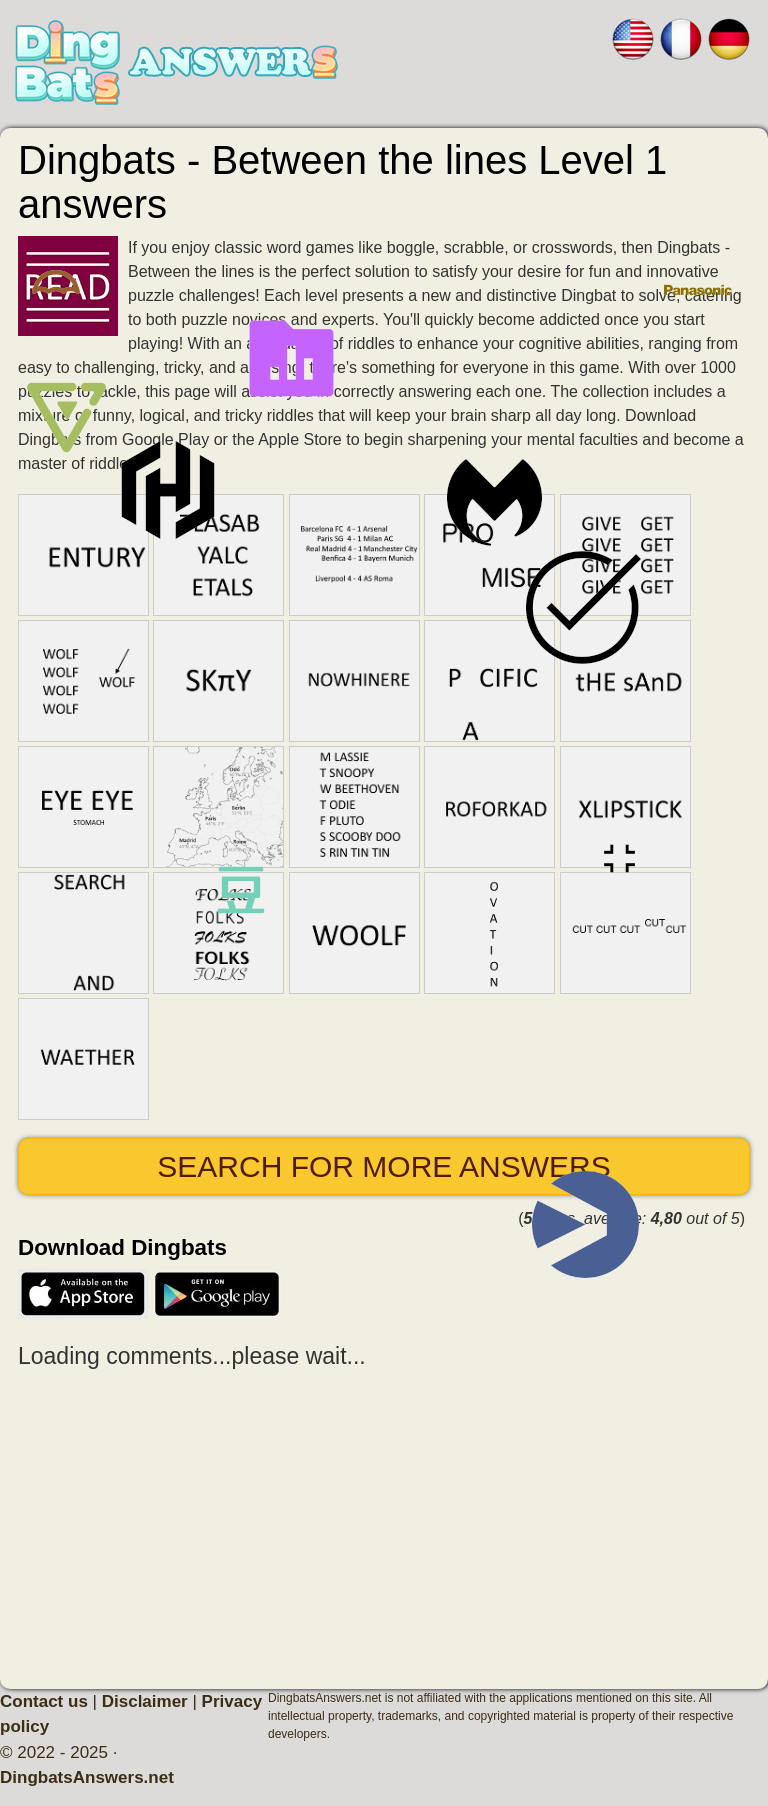 Image resolution: width=768 pixels, height=1806 pixels. I want to click on open douban app, so click(241, 890).